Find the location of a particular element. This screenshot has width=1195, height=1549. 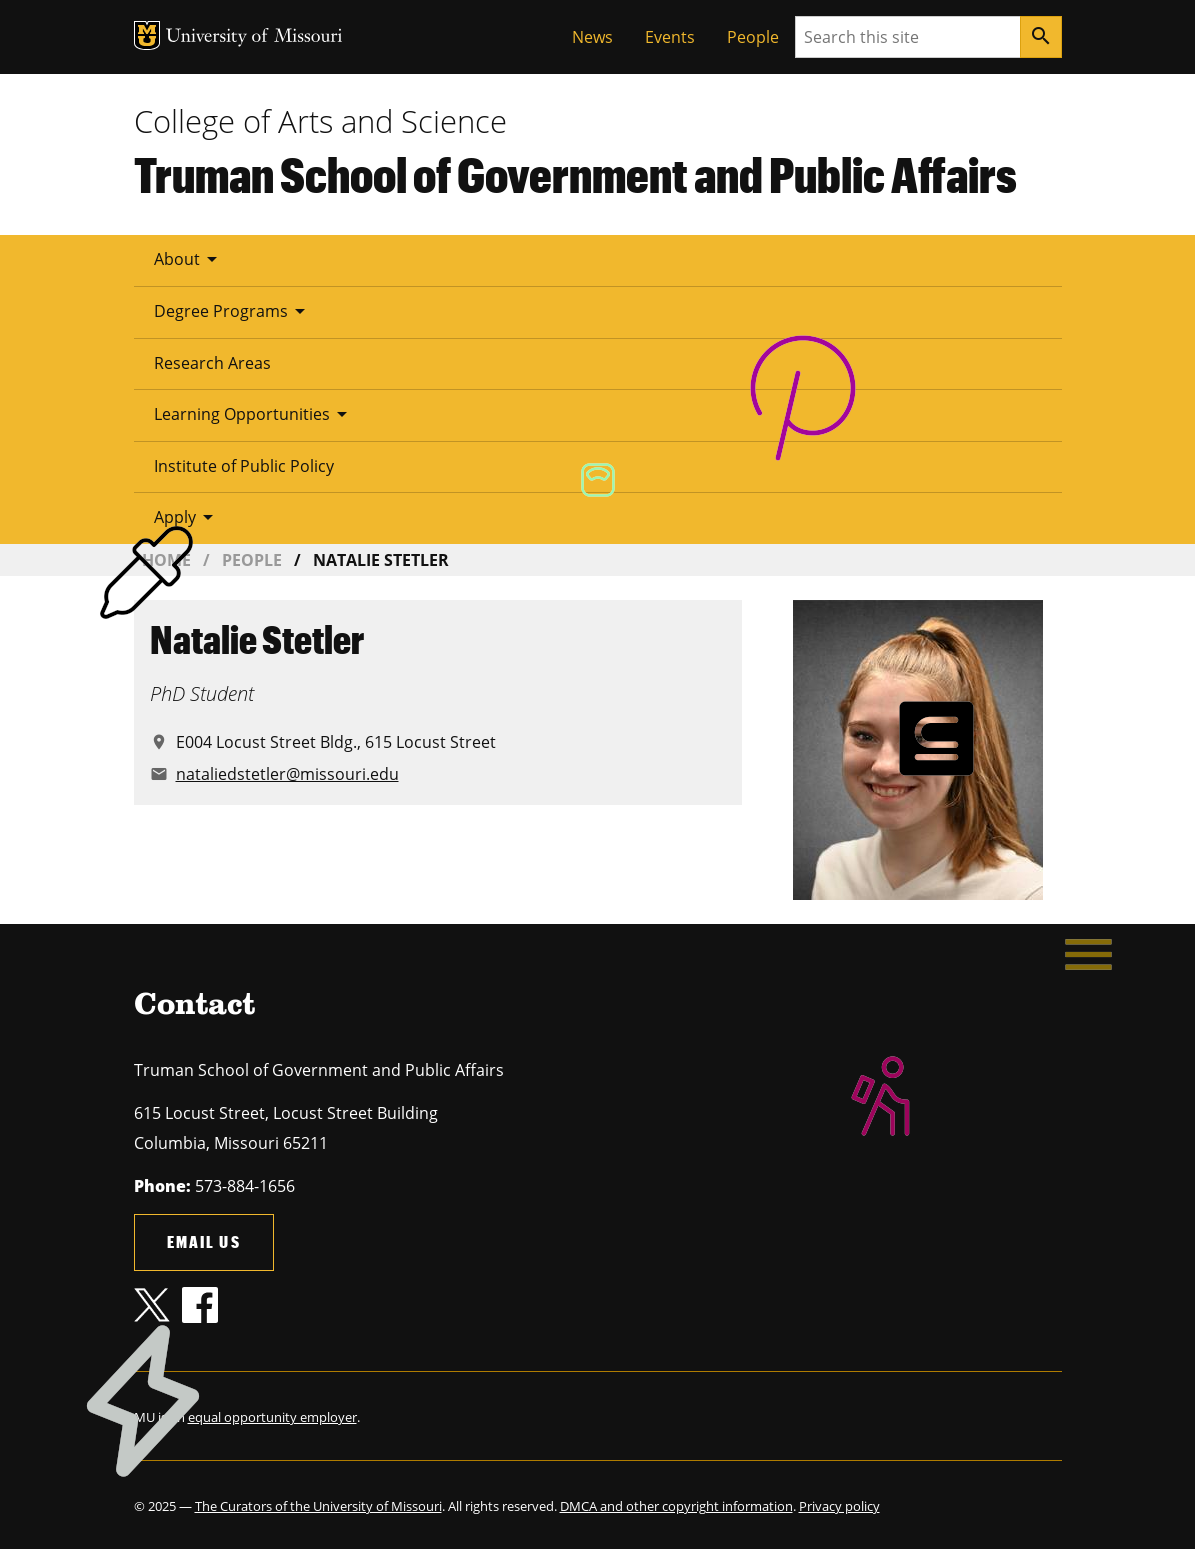

open Pinterest app is located at coordinates (798, 398).